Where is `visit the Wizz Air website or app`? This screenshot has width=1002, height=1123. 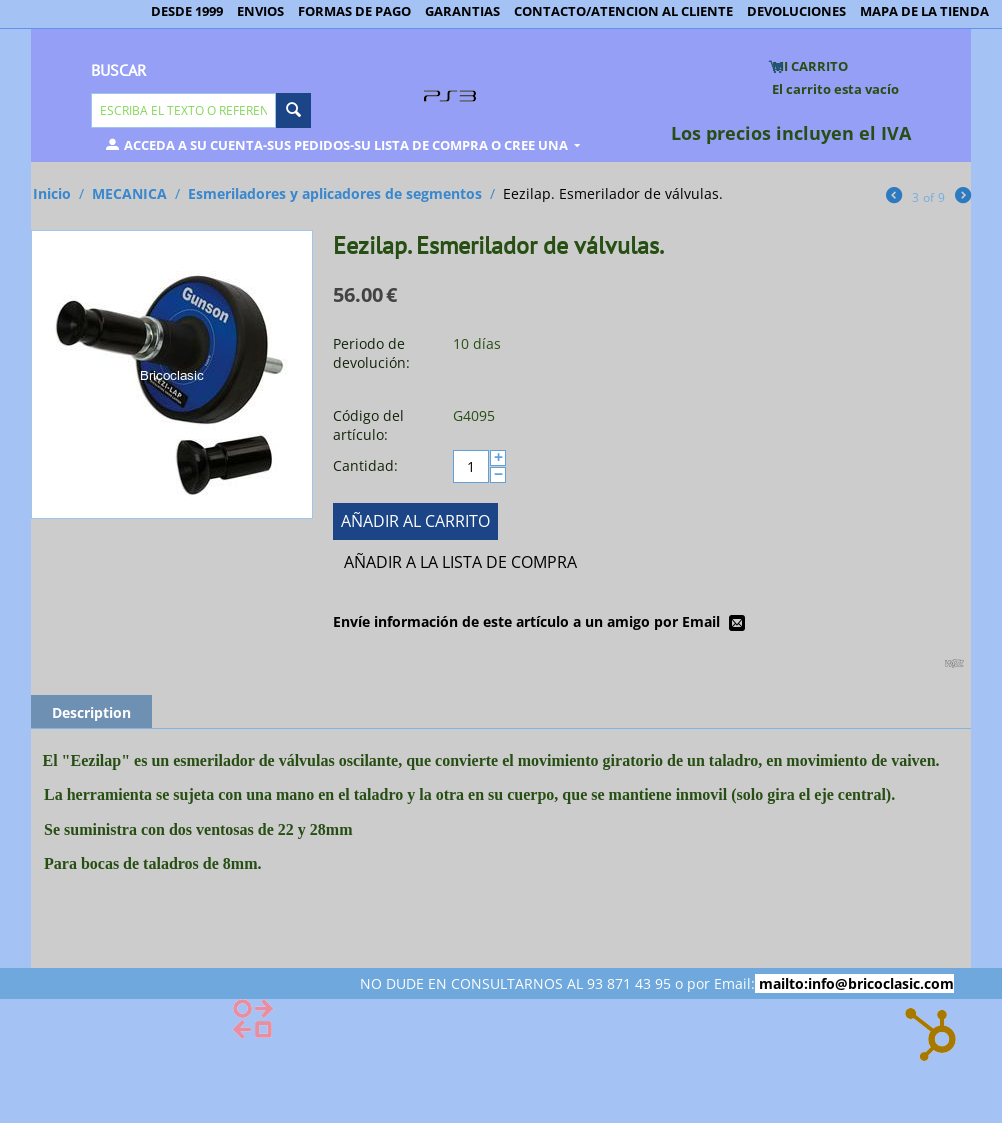 visit the Wizz Air website or app is located at coordinates (954, 663).